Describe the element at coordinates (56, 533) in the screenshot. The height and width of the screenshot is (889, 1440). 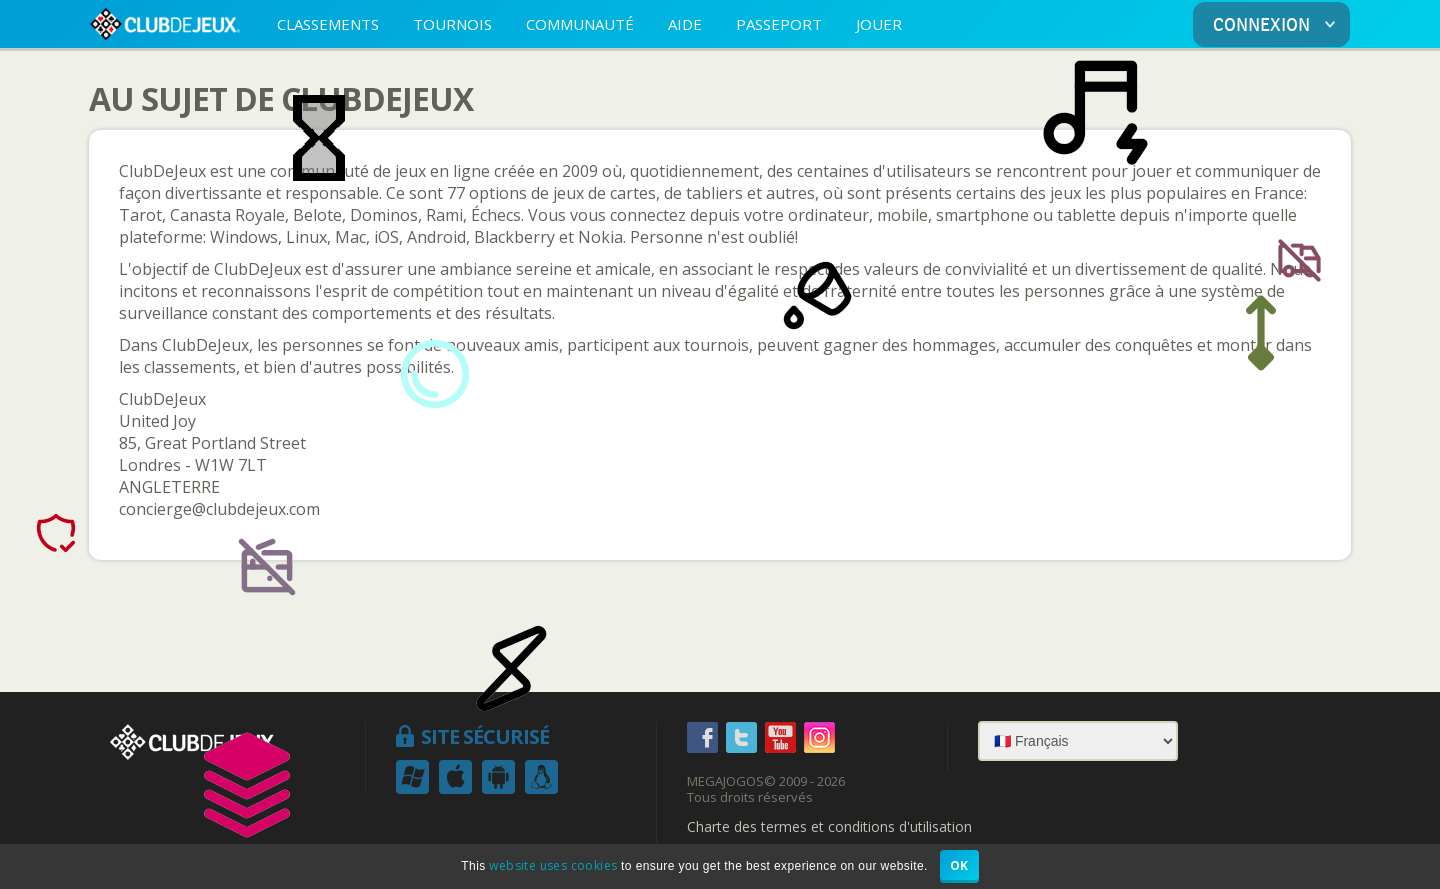
I see `indicates verified or secure status` at that location.